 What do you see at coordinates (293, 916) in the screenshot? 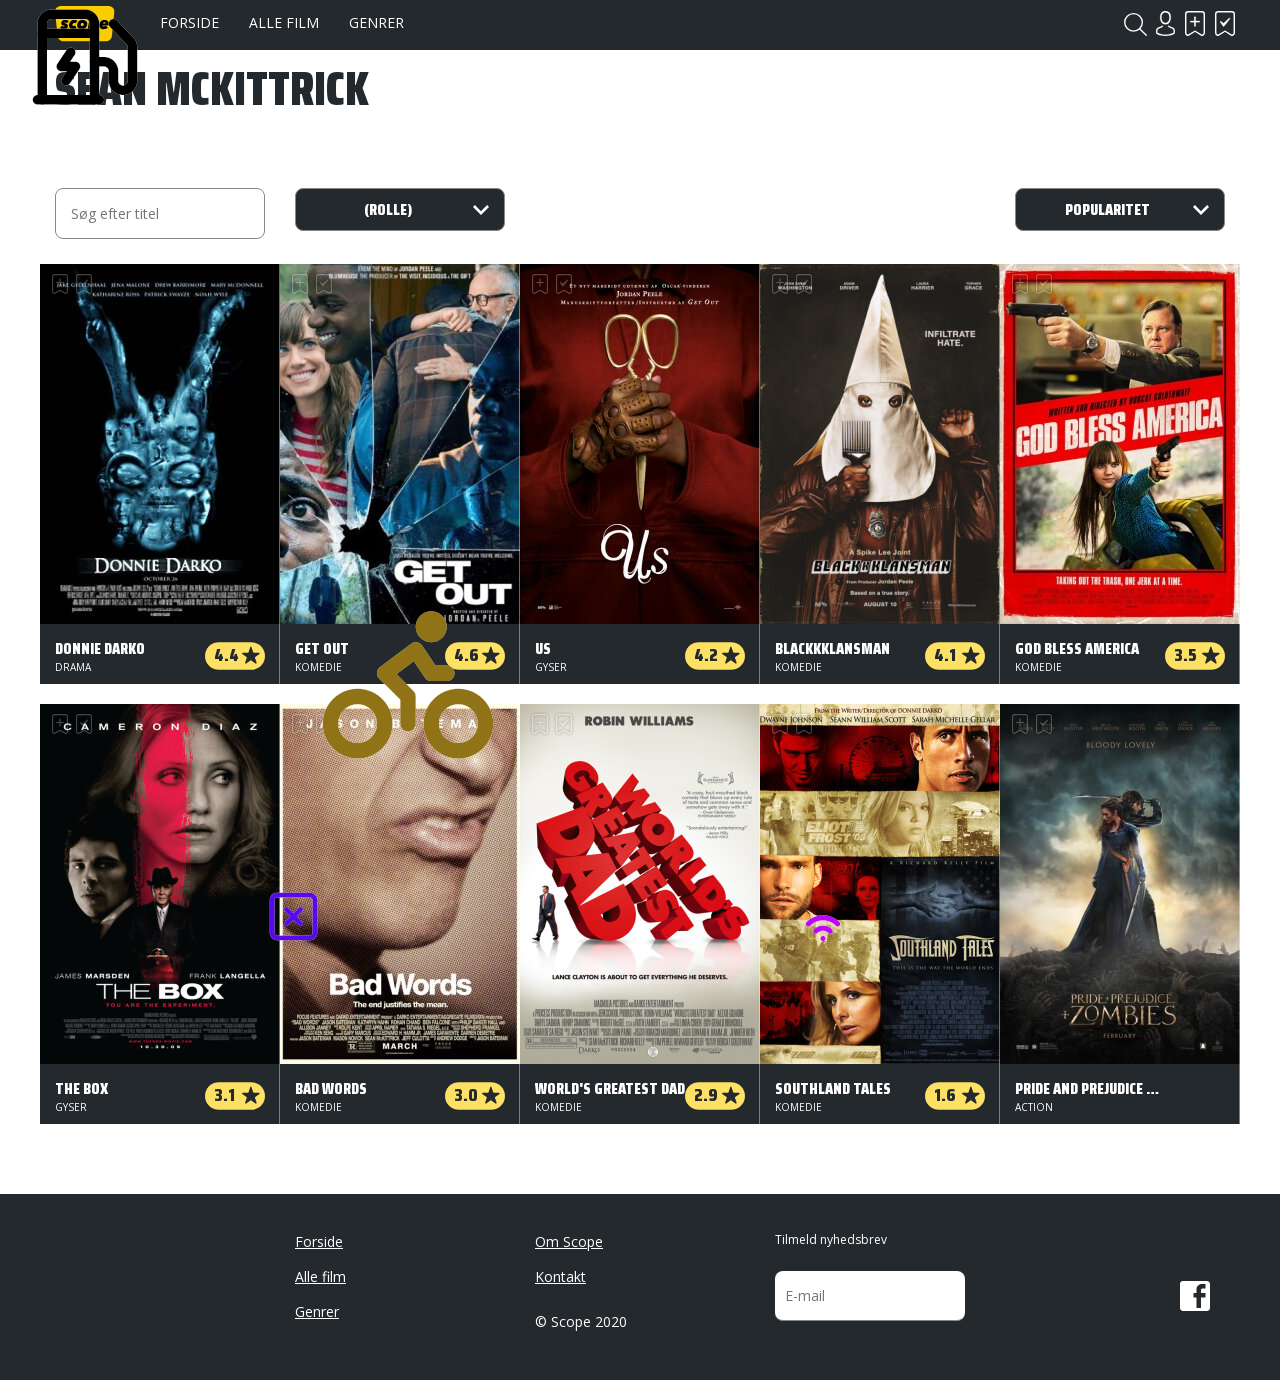
I see `close or dismiss a dialog box` at bounding box center [293, 916].